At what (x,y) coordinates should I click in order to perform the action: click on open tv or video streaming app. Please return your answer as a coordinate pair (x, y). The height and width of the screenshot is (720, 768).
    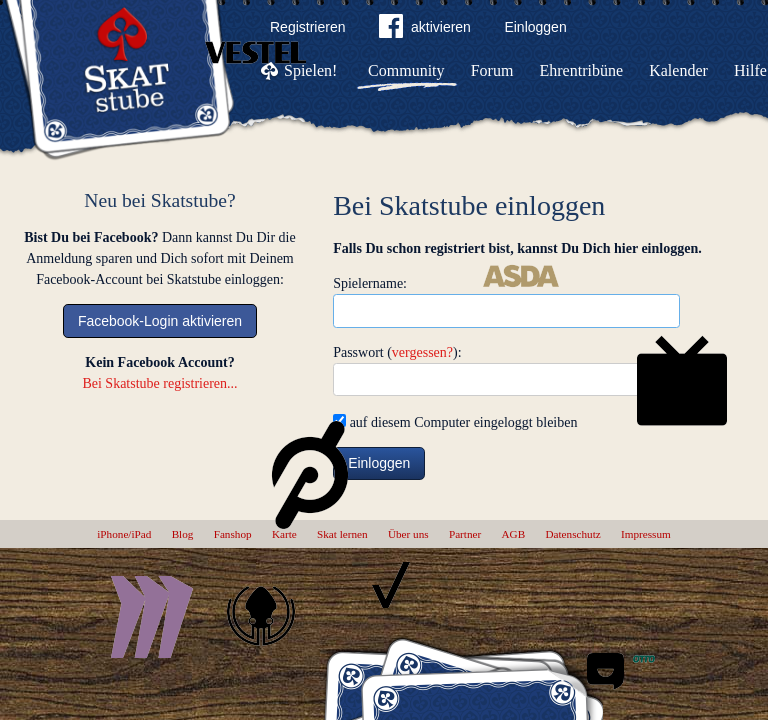
    Looking at the image, I should click on (682, 385).